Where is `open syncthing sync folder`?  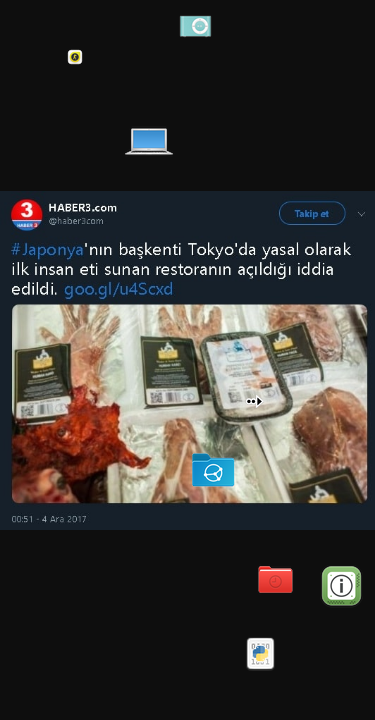 open syncthing sync folder is located at coordinates (213, 471).